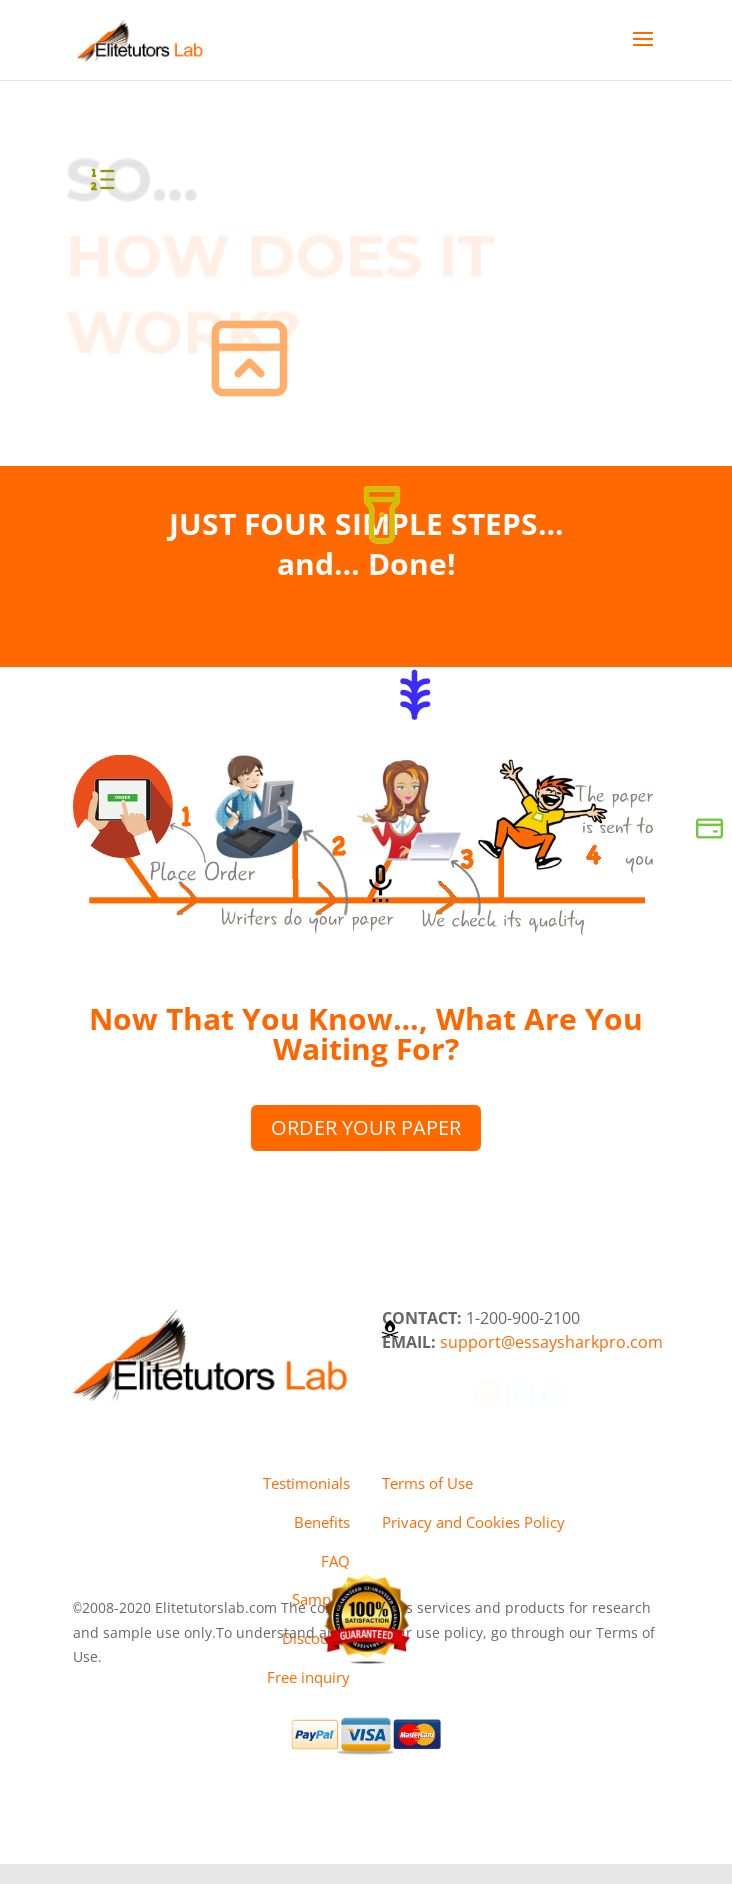  I want to click on turn on device flashlight, so click(382, 515).